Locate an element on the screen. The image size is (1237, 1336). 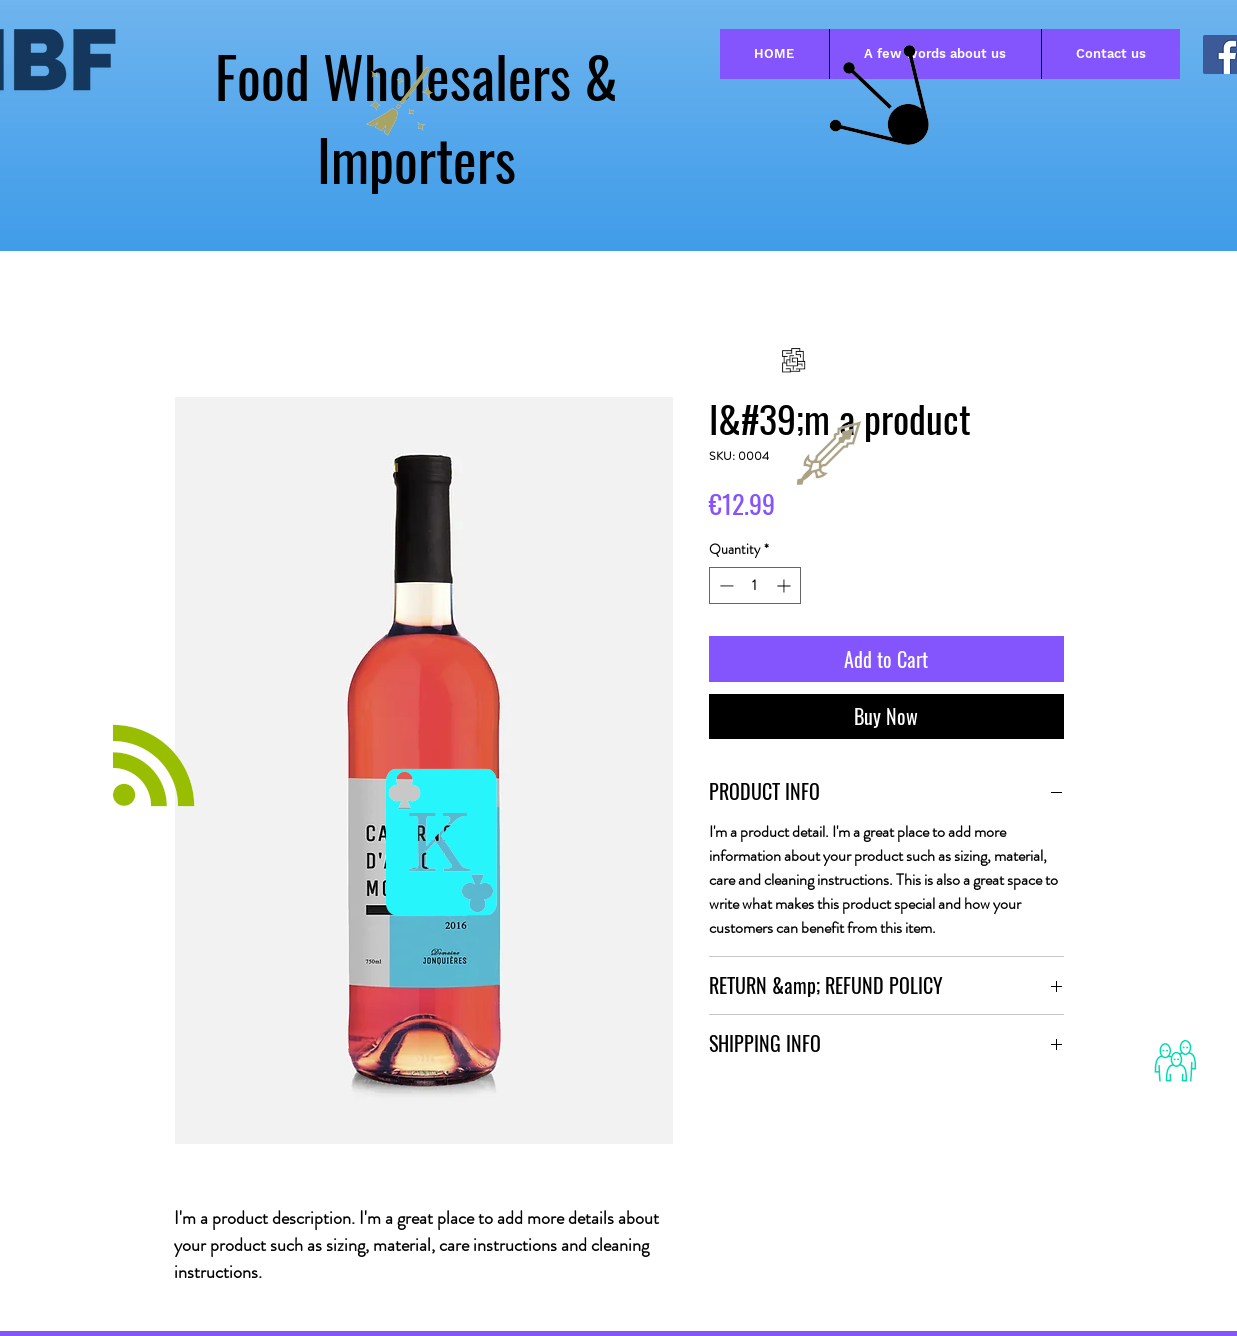
view your squad or team members is located at coordinates (1175, 1060).